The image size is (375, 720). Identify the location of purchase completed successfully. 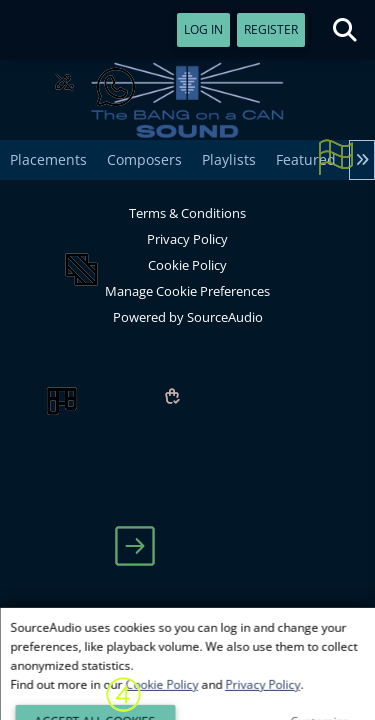
(172, 396).